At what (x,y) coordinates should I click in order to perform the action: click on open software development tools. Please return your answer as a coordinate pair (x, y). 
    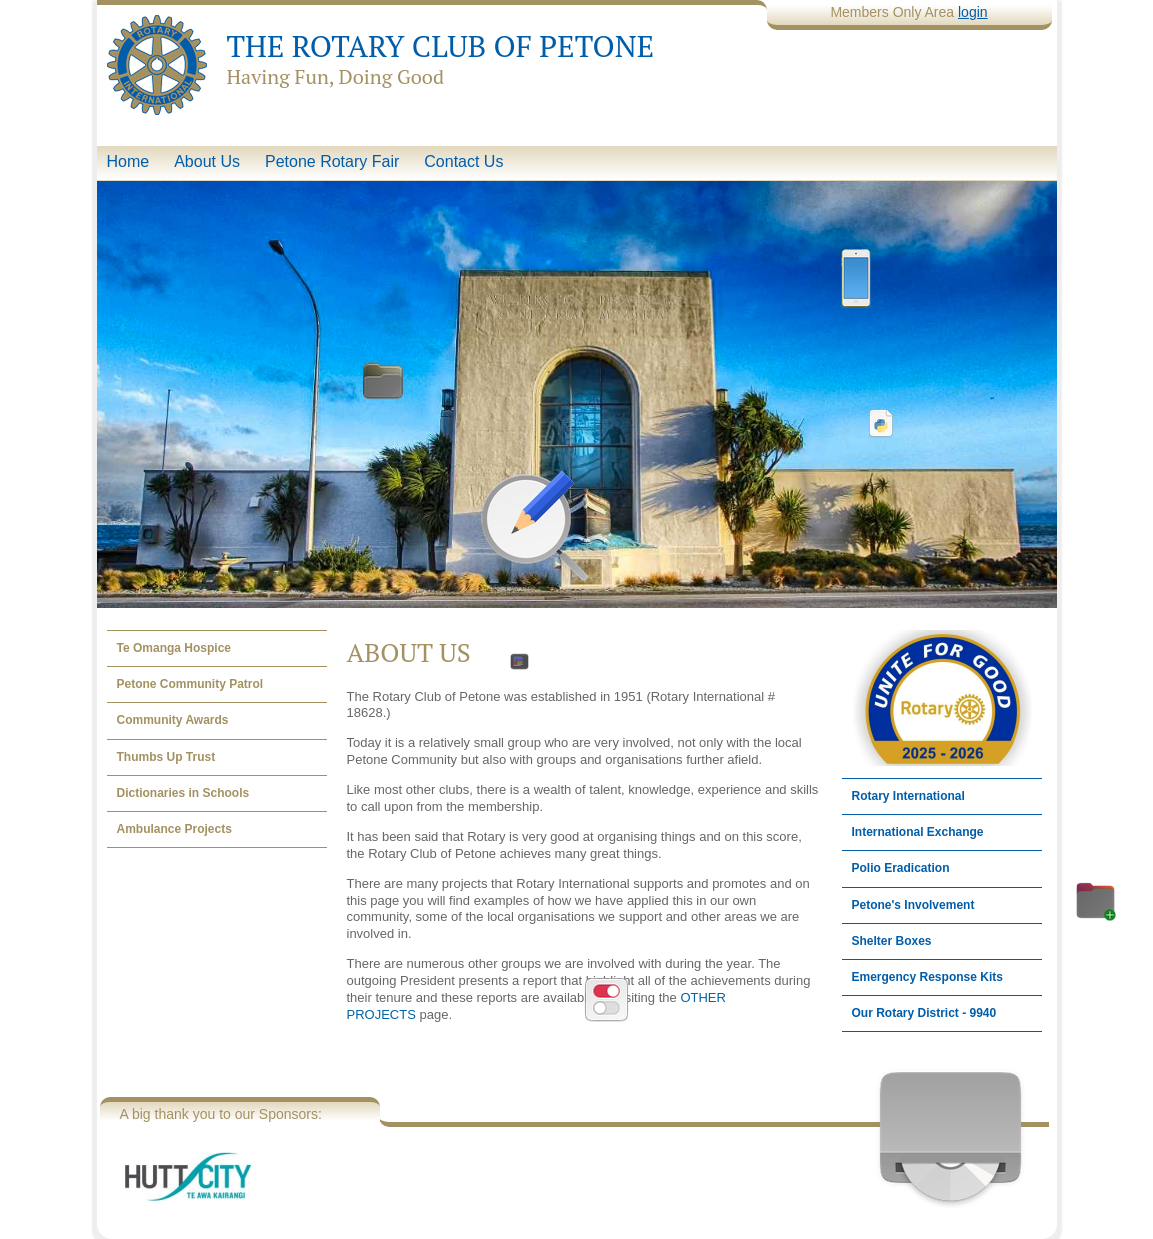
    Looking at the image, I should click on (519, 661).